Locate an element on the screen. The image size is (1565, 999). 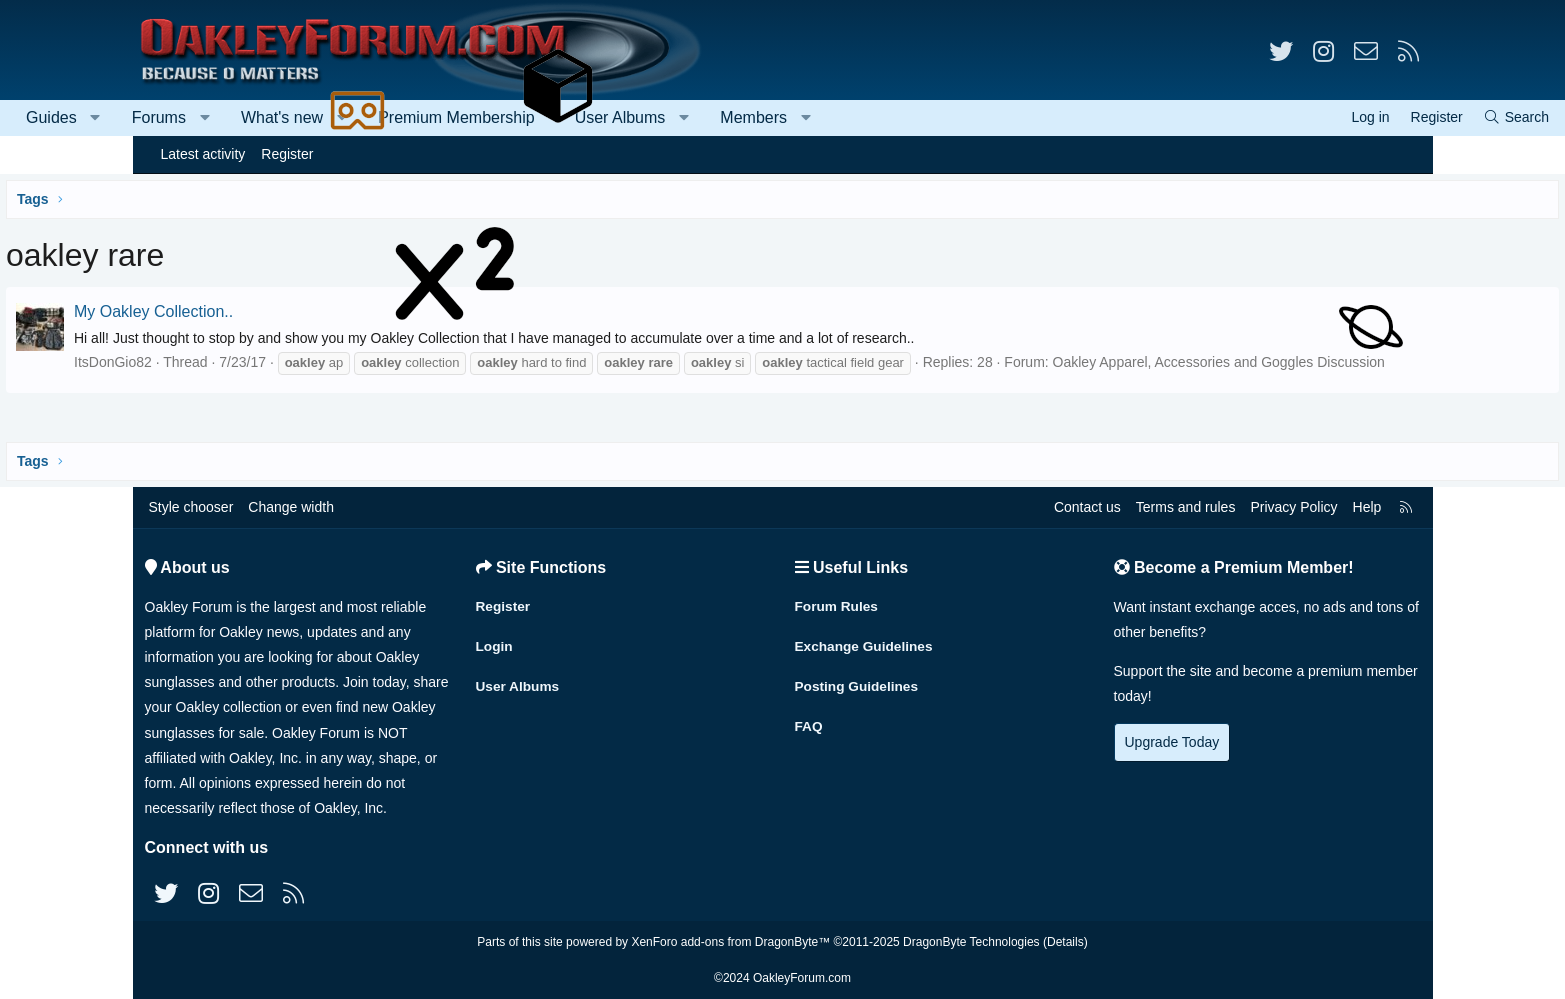
explore global or worldwide content is located at coordinates (1371, 327).